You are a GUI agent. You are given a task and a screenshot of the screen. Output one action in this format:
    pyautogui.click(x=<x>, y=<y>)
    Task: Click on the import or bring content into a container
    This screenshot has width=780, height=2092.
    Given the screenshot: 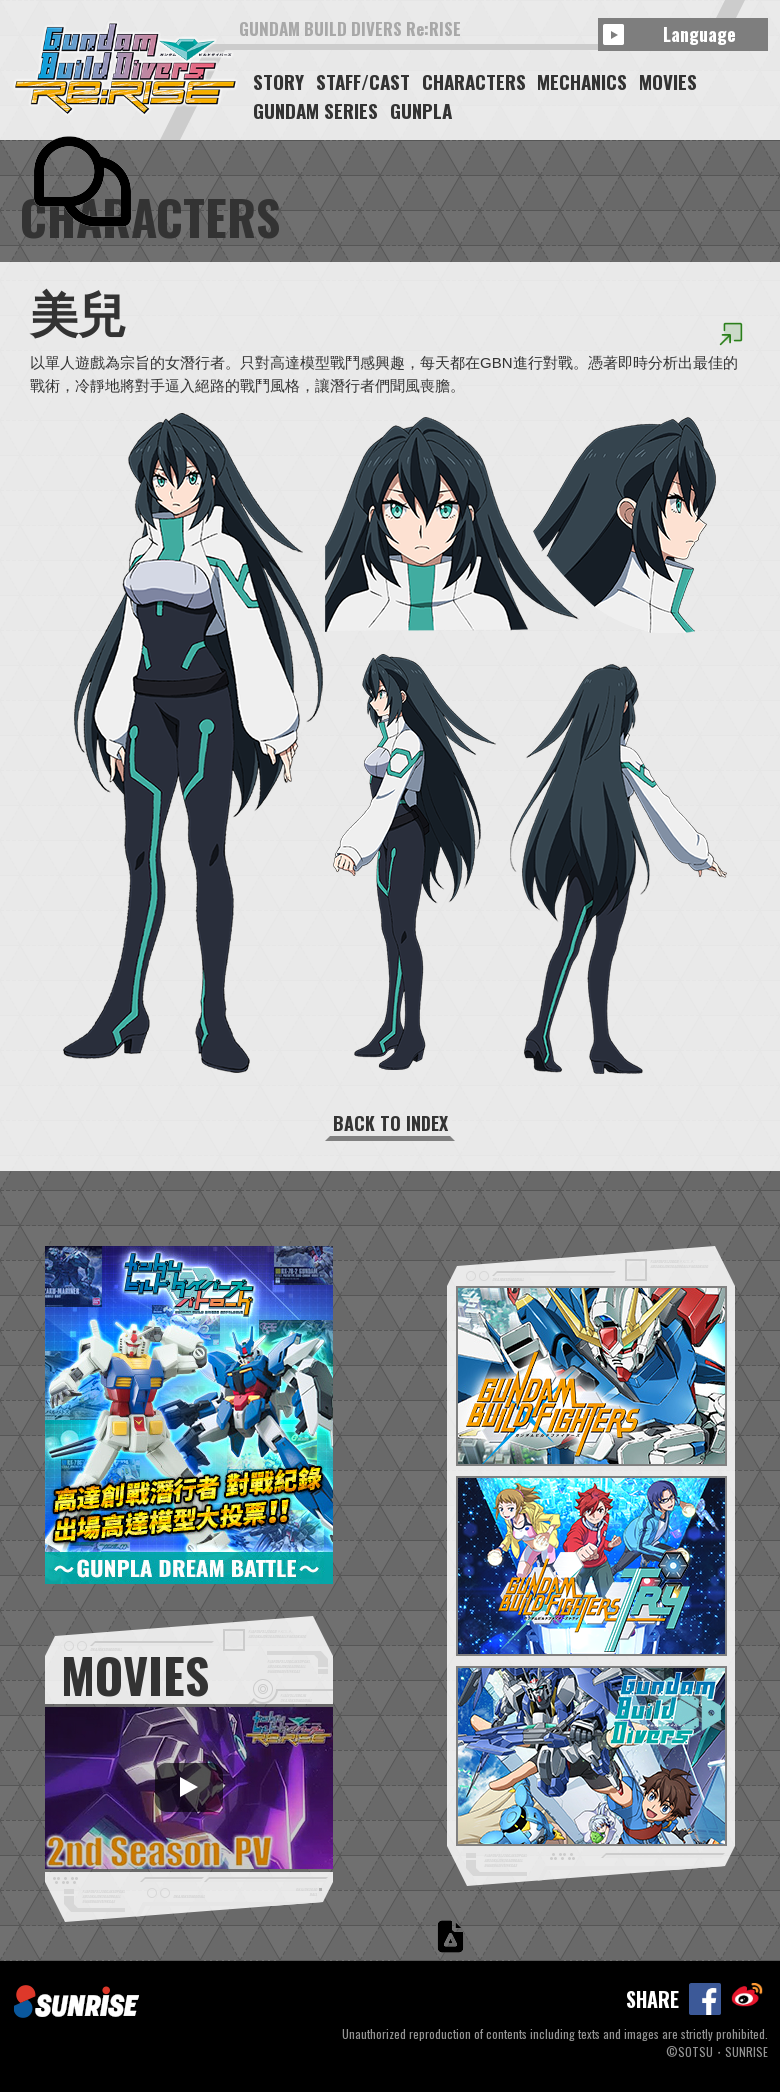 What is the action you would take?
    pyautogui.click(x=731, y=334)
    